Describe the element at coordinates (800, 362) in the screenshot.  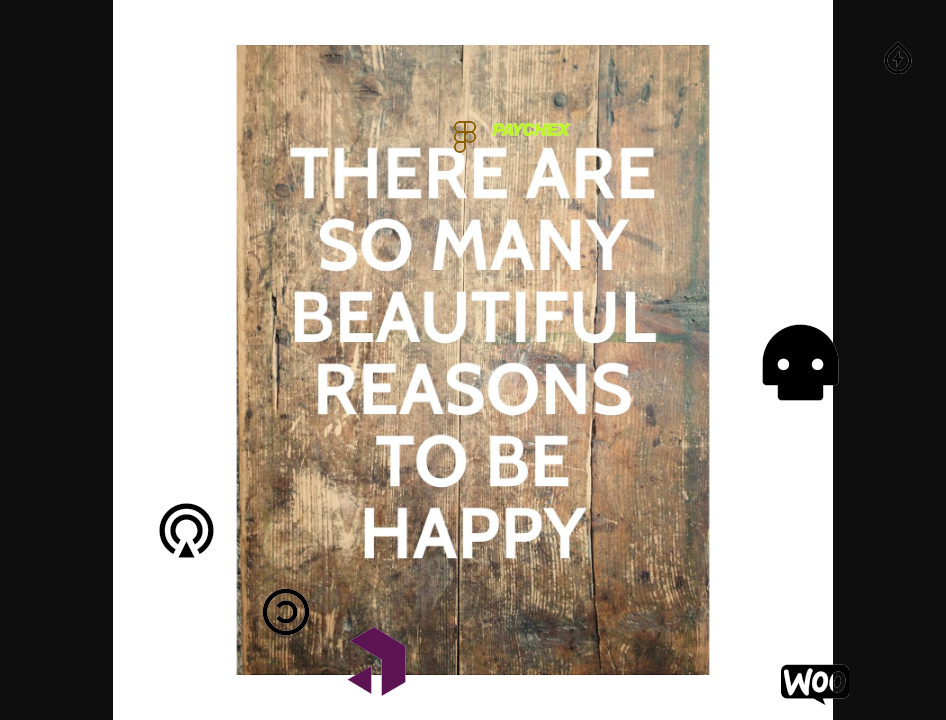
I see `indicates dangerous or harmful content` at that location.